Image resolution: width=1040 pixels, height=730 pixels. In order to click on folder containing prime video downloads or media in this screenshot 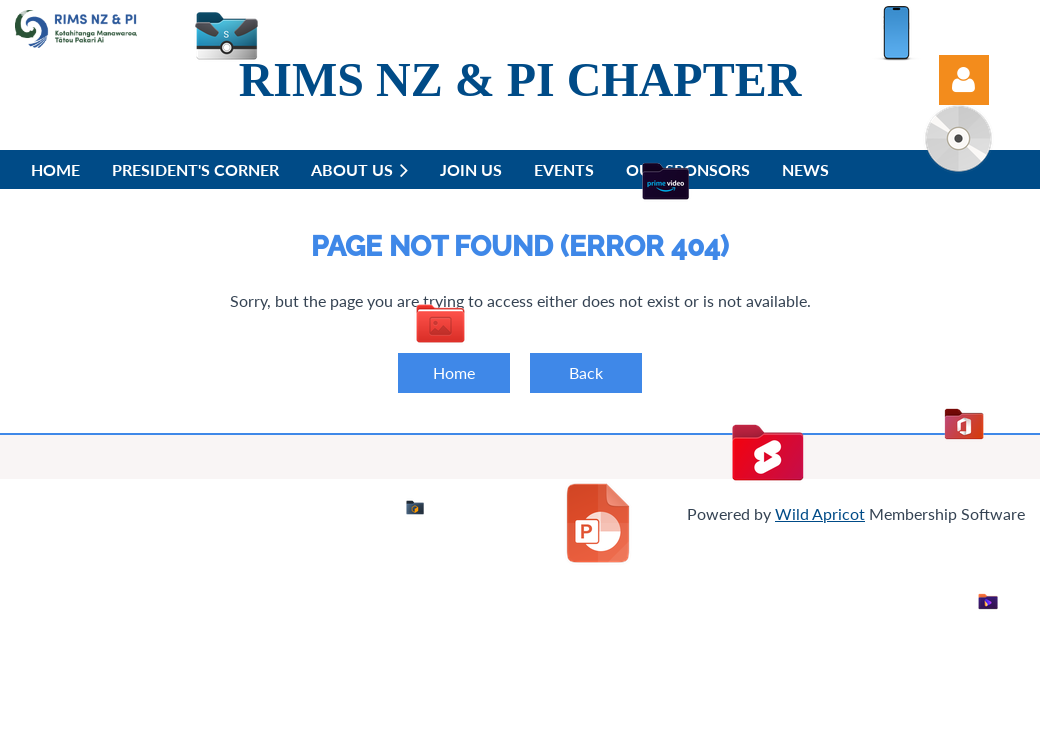, I will do `click(665, 182)`.